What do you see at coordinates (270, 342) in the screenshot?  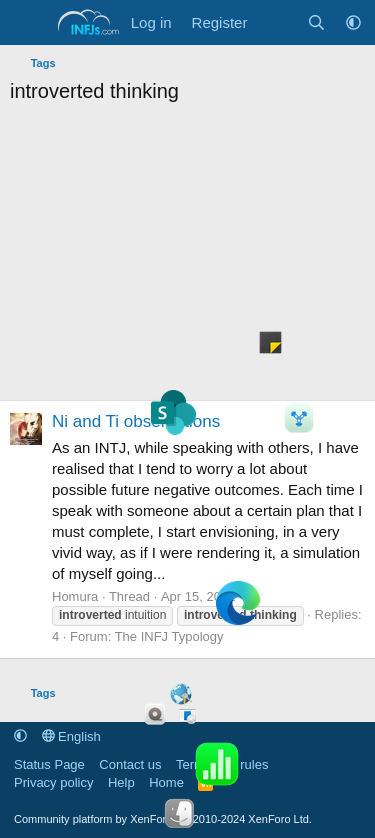 I see `open sticky notes app` at bounding box center [270, 342].